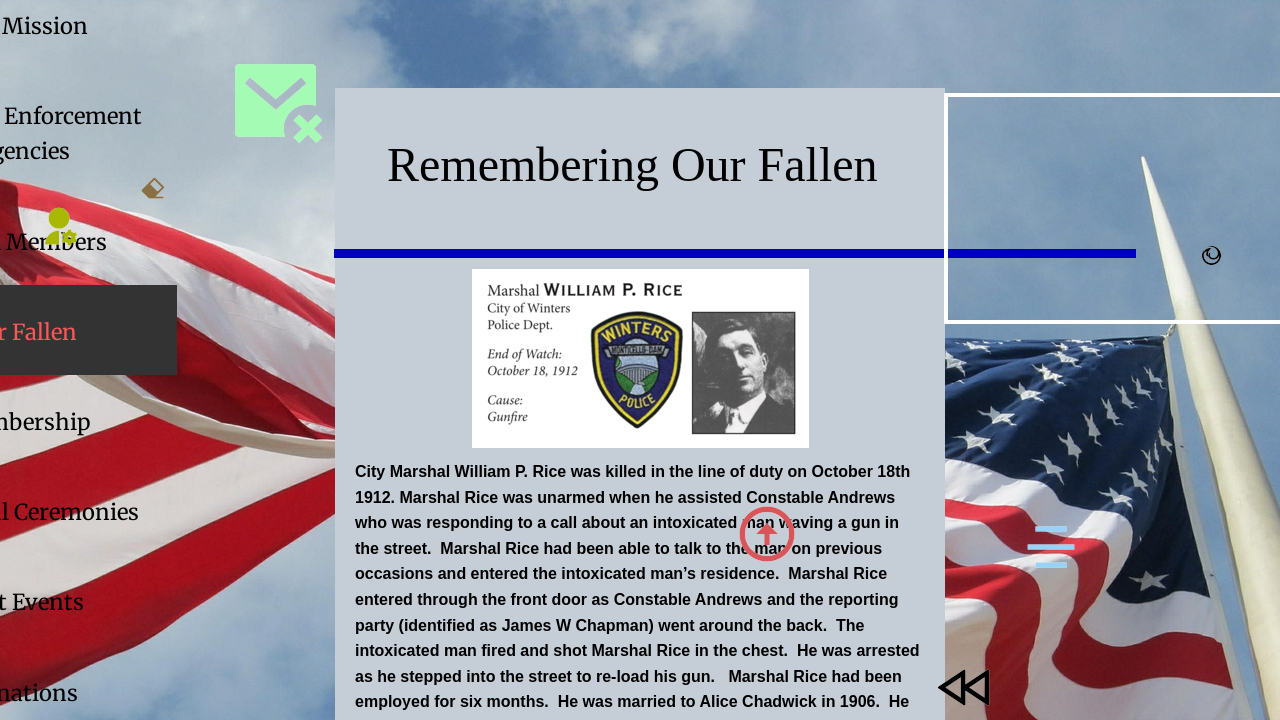 The width and height of the screenshot is (1280, 720). Describe the element at coordinates (153, 188) in the screenshot. I see `erase or clear content` at that location.